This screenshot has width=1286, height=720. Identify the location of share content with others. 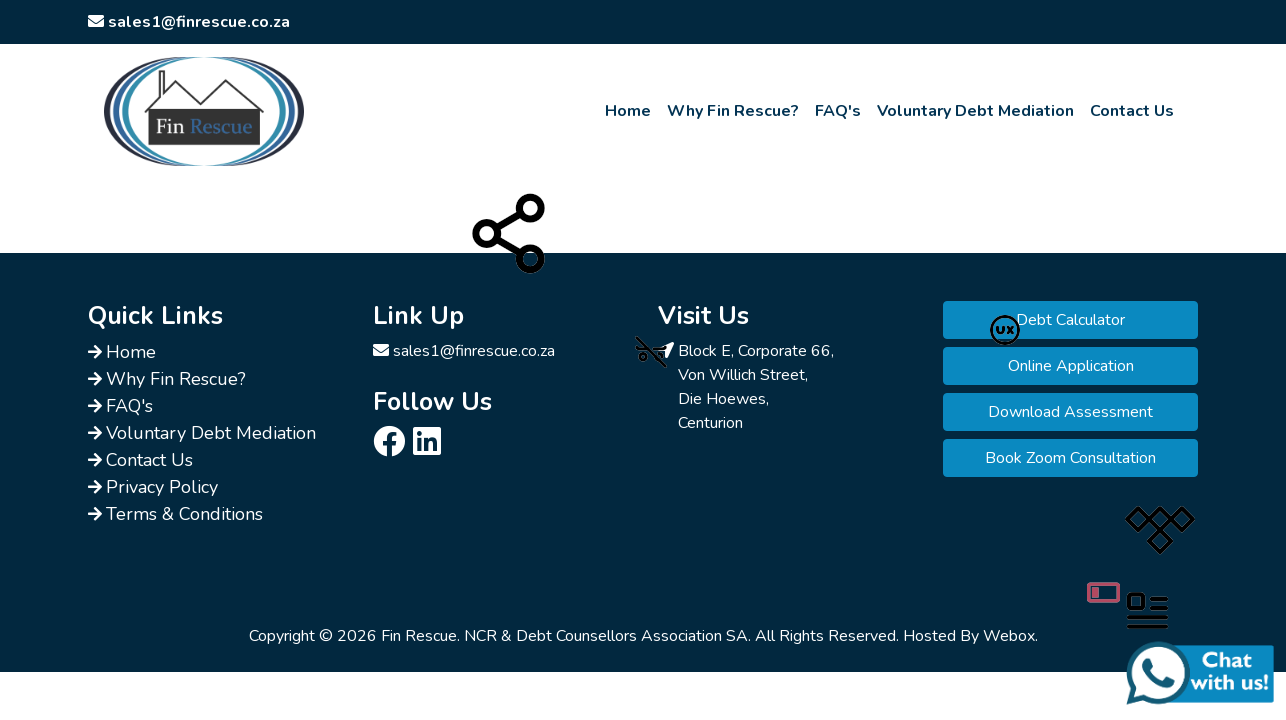
(508, 233).